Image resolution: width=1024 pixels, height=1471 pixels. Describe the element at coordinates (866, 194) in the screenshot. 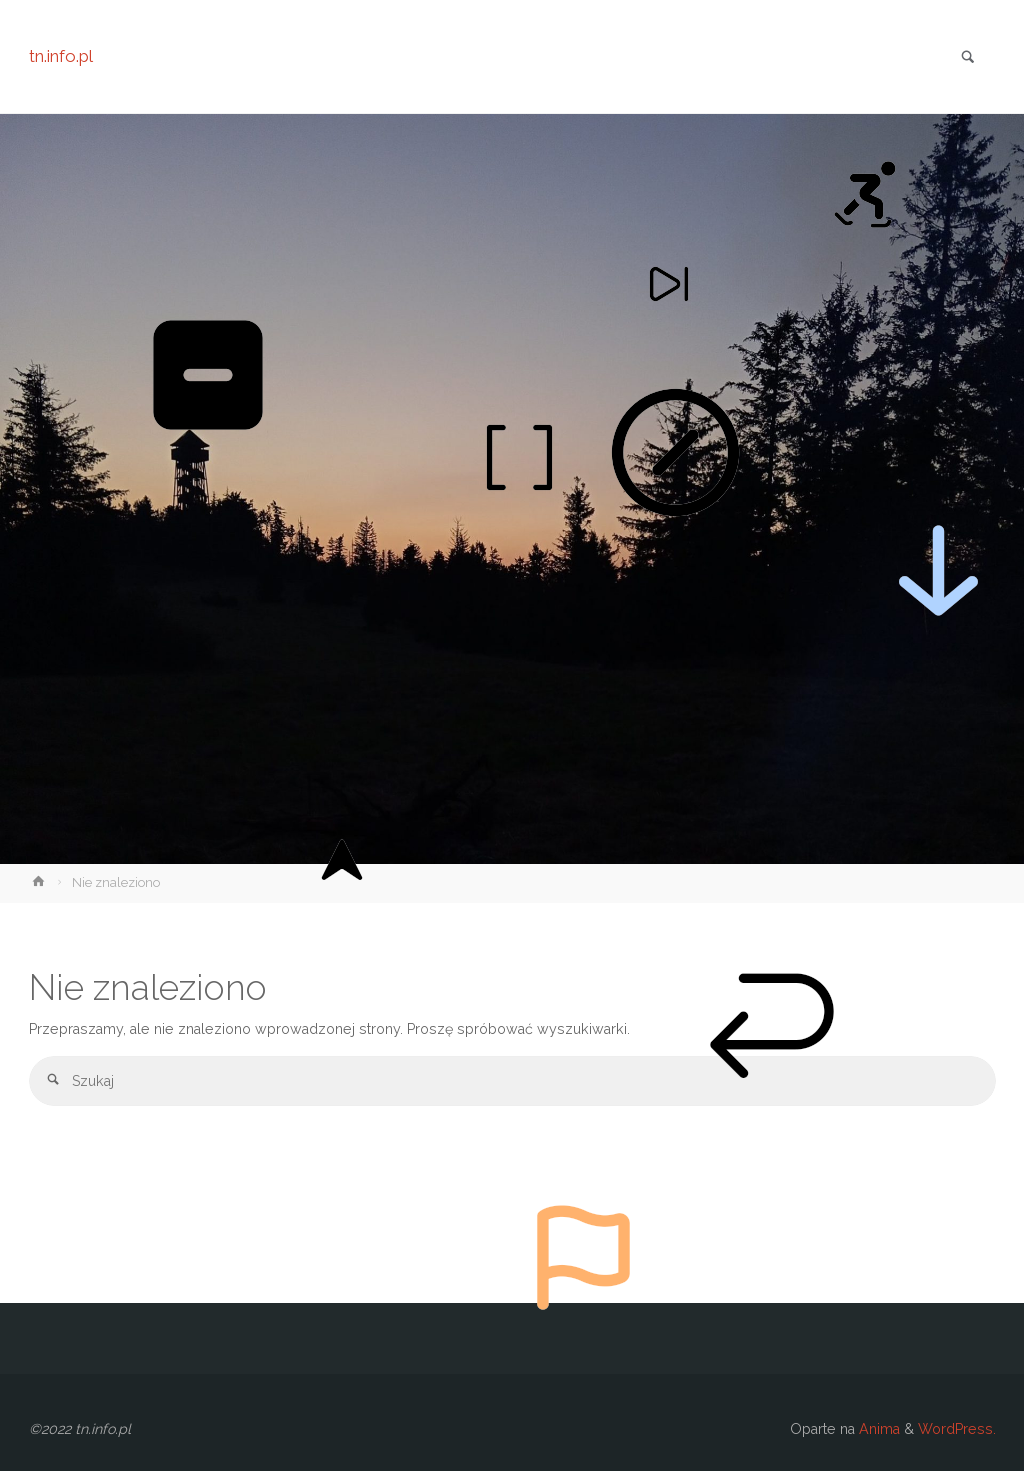

I see `access ice skating activities or locations` at that location.